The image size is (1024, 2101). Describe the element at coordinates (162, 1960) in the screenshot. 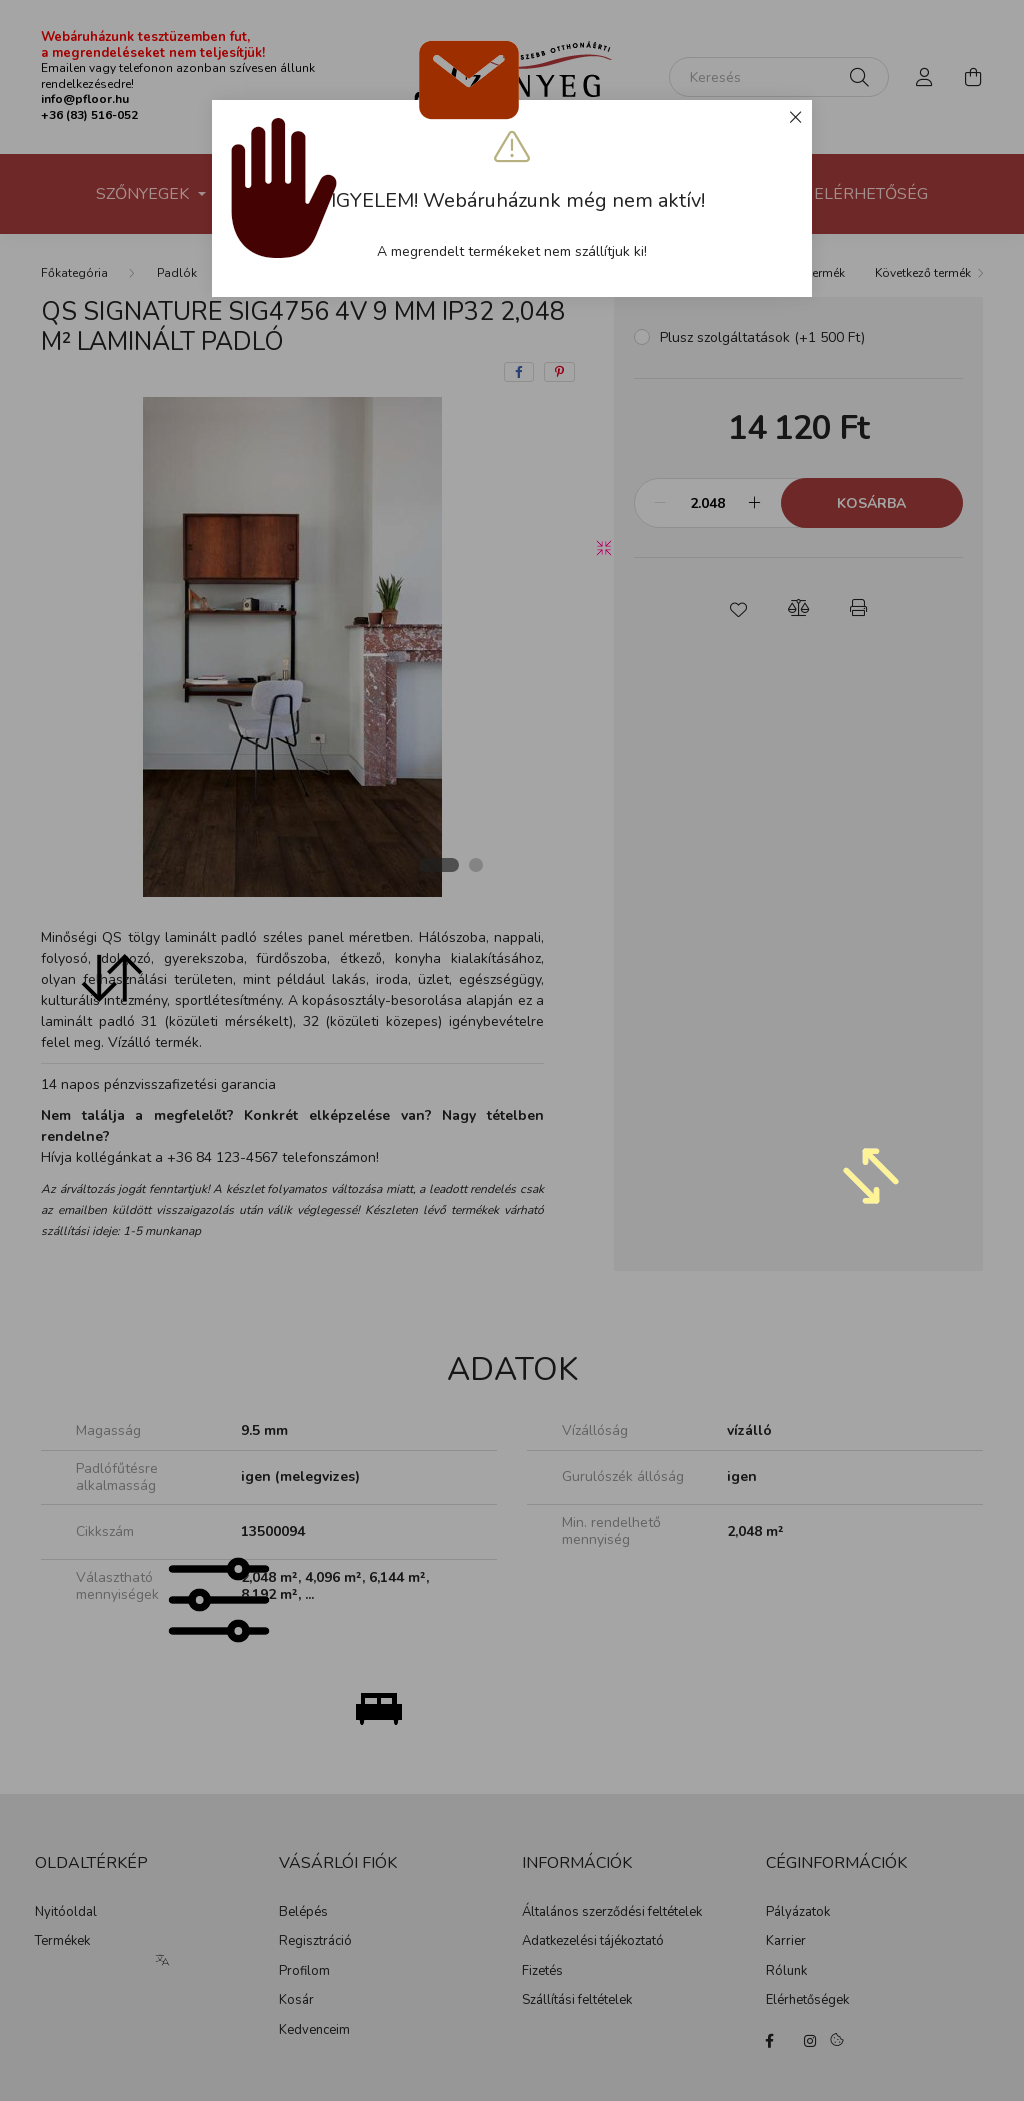

I see `translate text to another language` at that location.